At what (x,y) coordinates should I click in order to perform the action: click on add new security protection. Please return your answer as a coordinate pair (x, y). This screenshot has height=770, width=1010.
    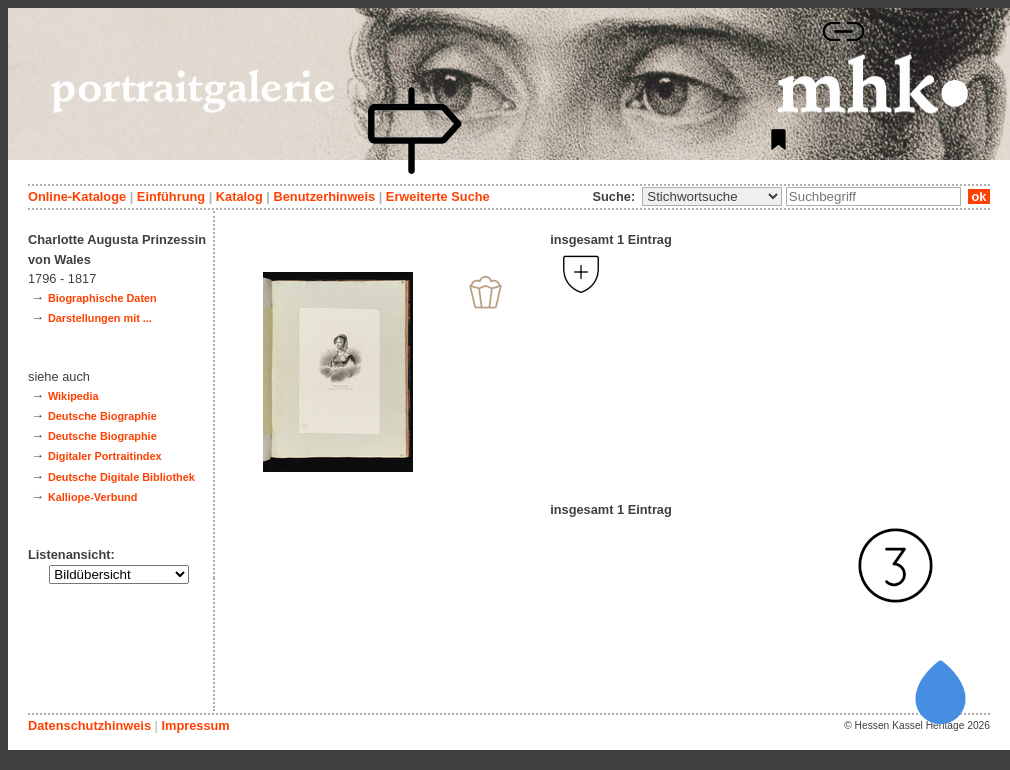
    Looking at the image, I should click on (581, 272).